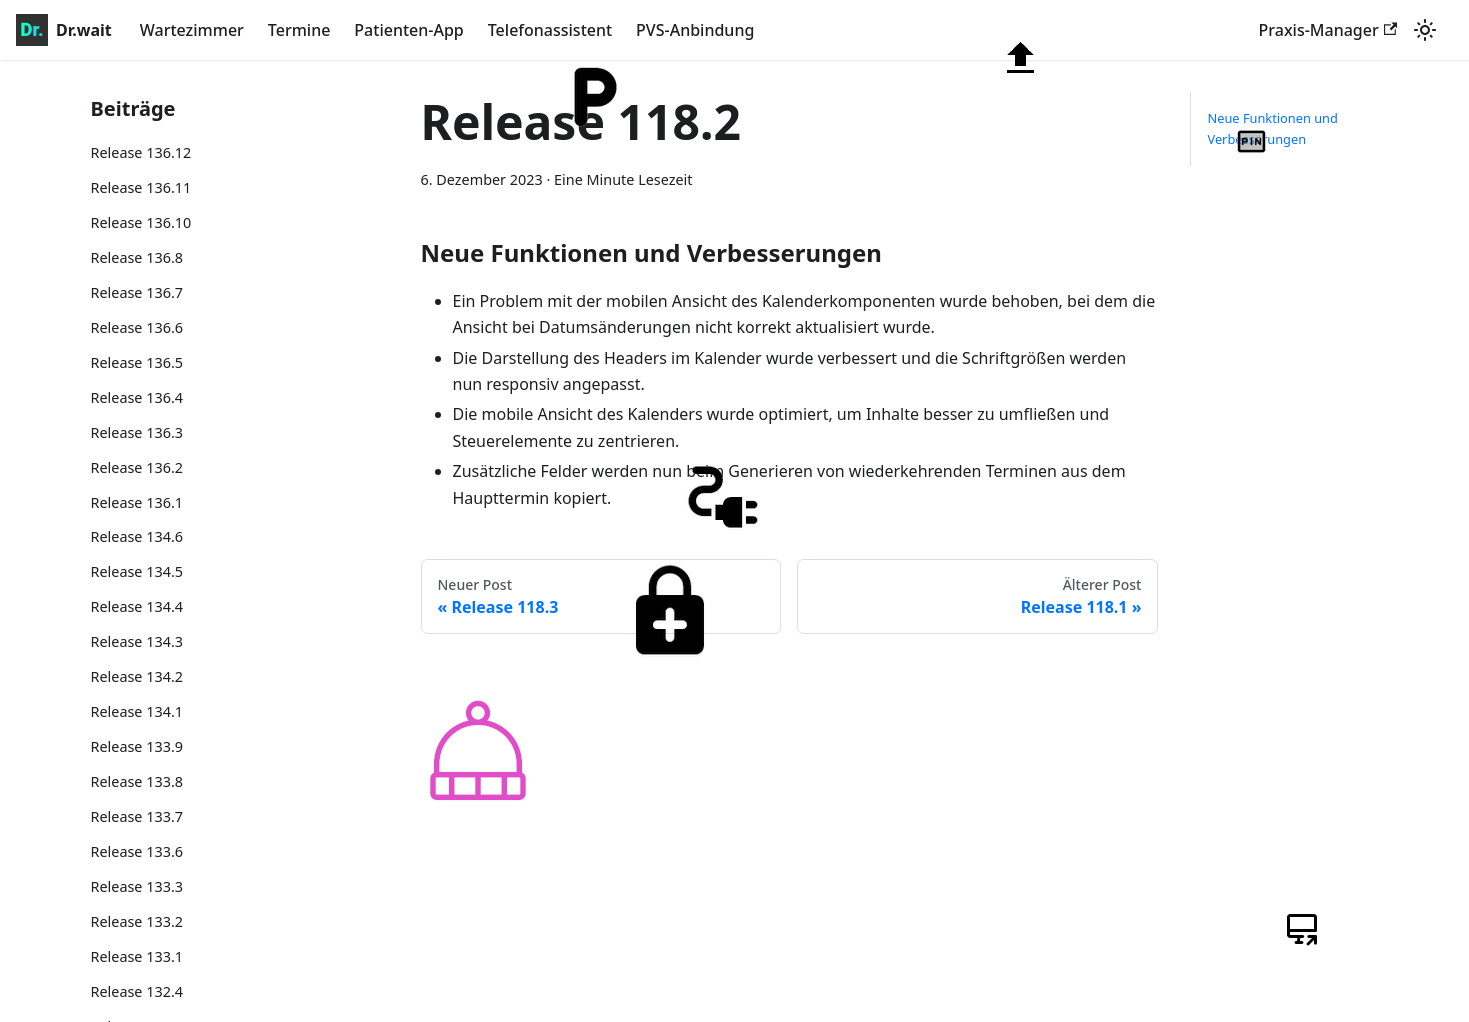 The height and width of the screenshot is (1022, 1469). Describe the element at coordinates (1302, 929) in the screenshot. I see `share content from your desktop computer` at that location.